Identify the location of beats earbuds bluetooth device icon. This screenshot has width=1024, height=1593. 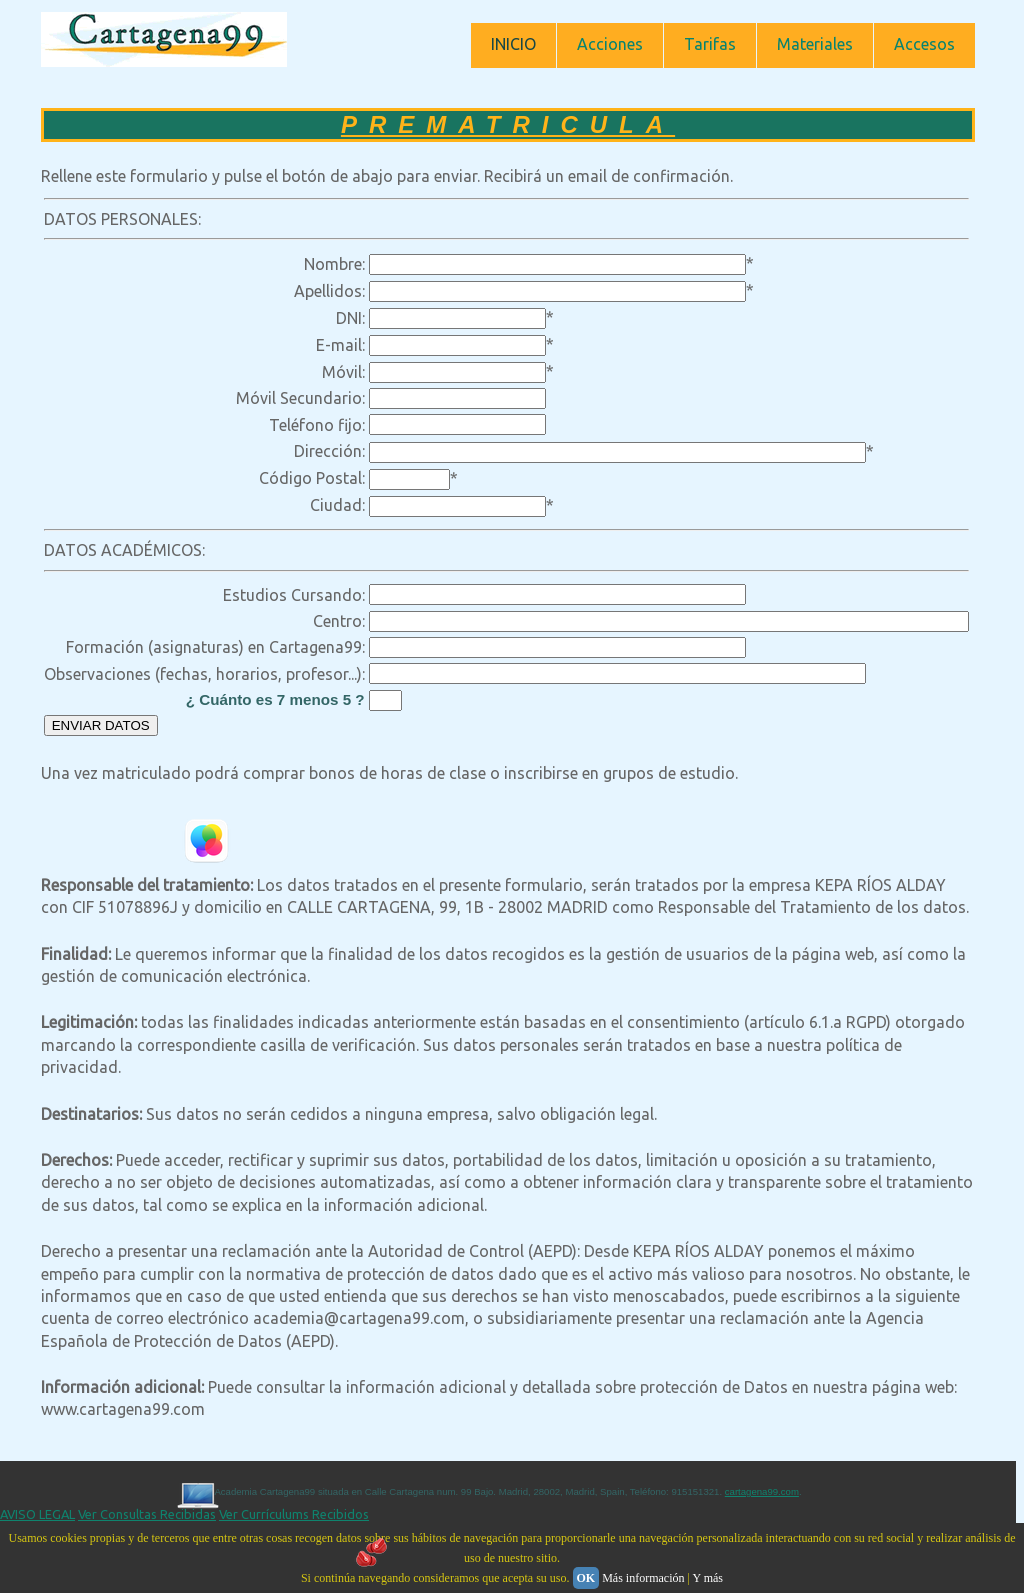
(371, 1552).